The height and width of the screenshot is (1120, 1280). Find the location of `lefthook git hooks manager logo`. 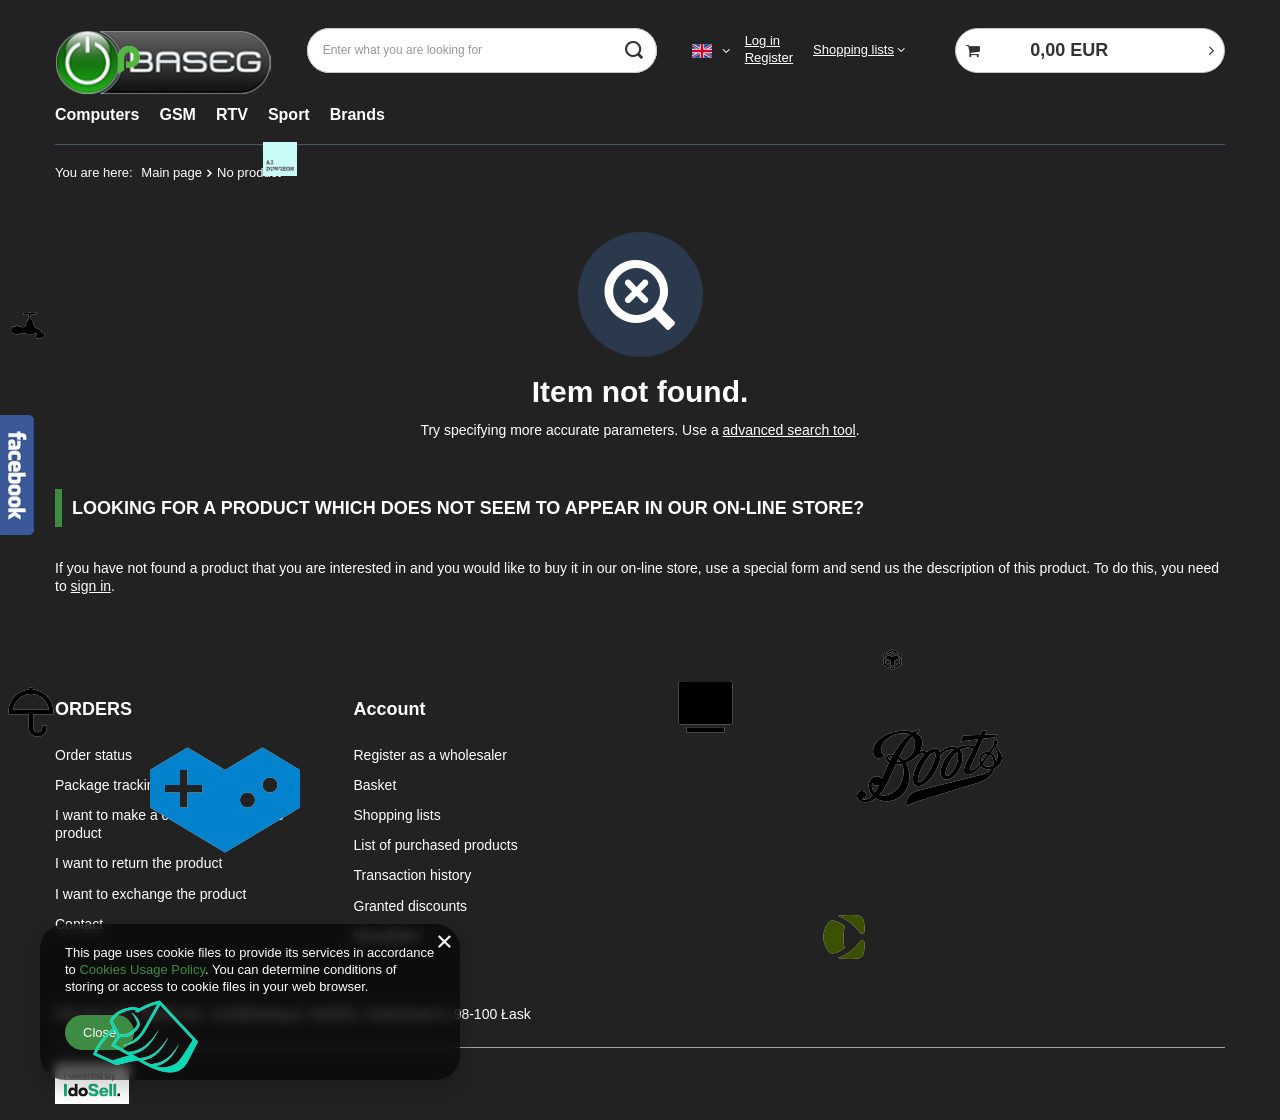

lefthook git hooks manager logo is located at coordinates (145, 1036).